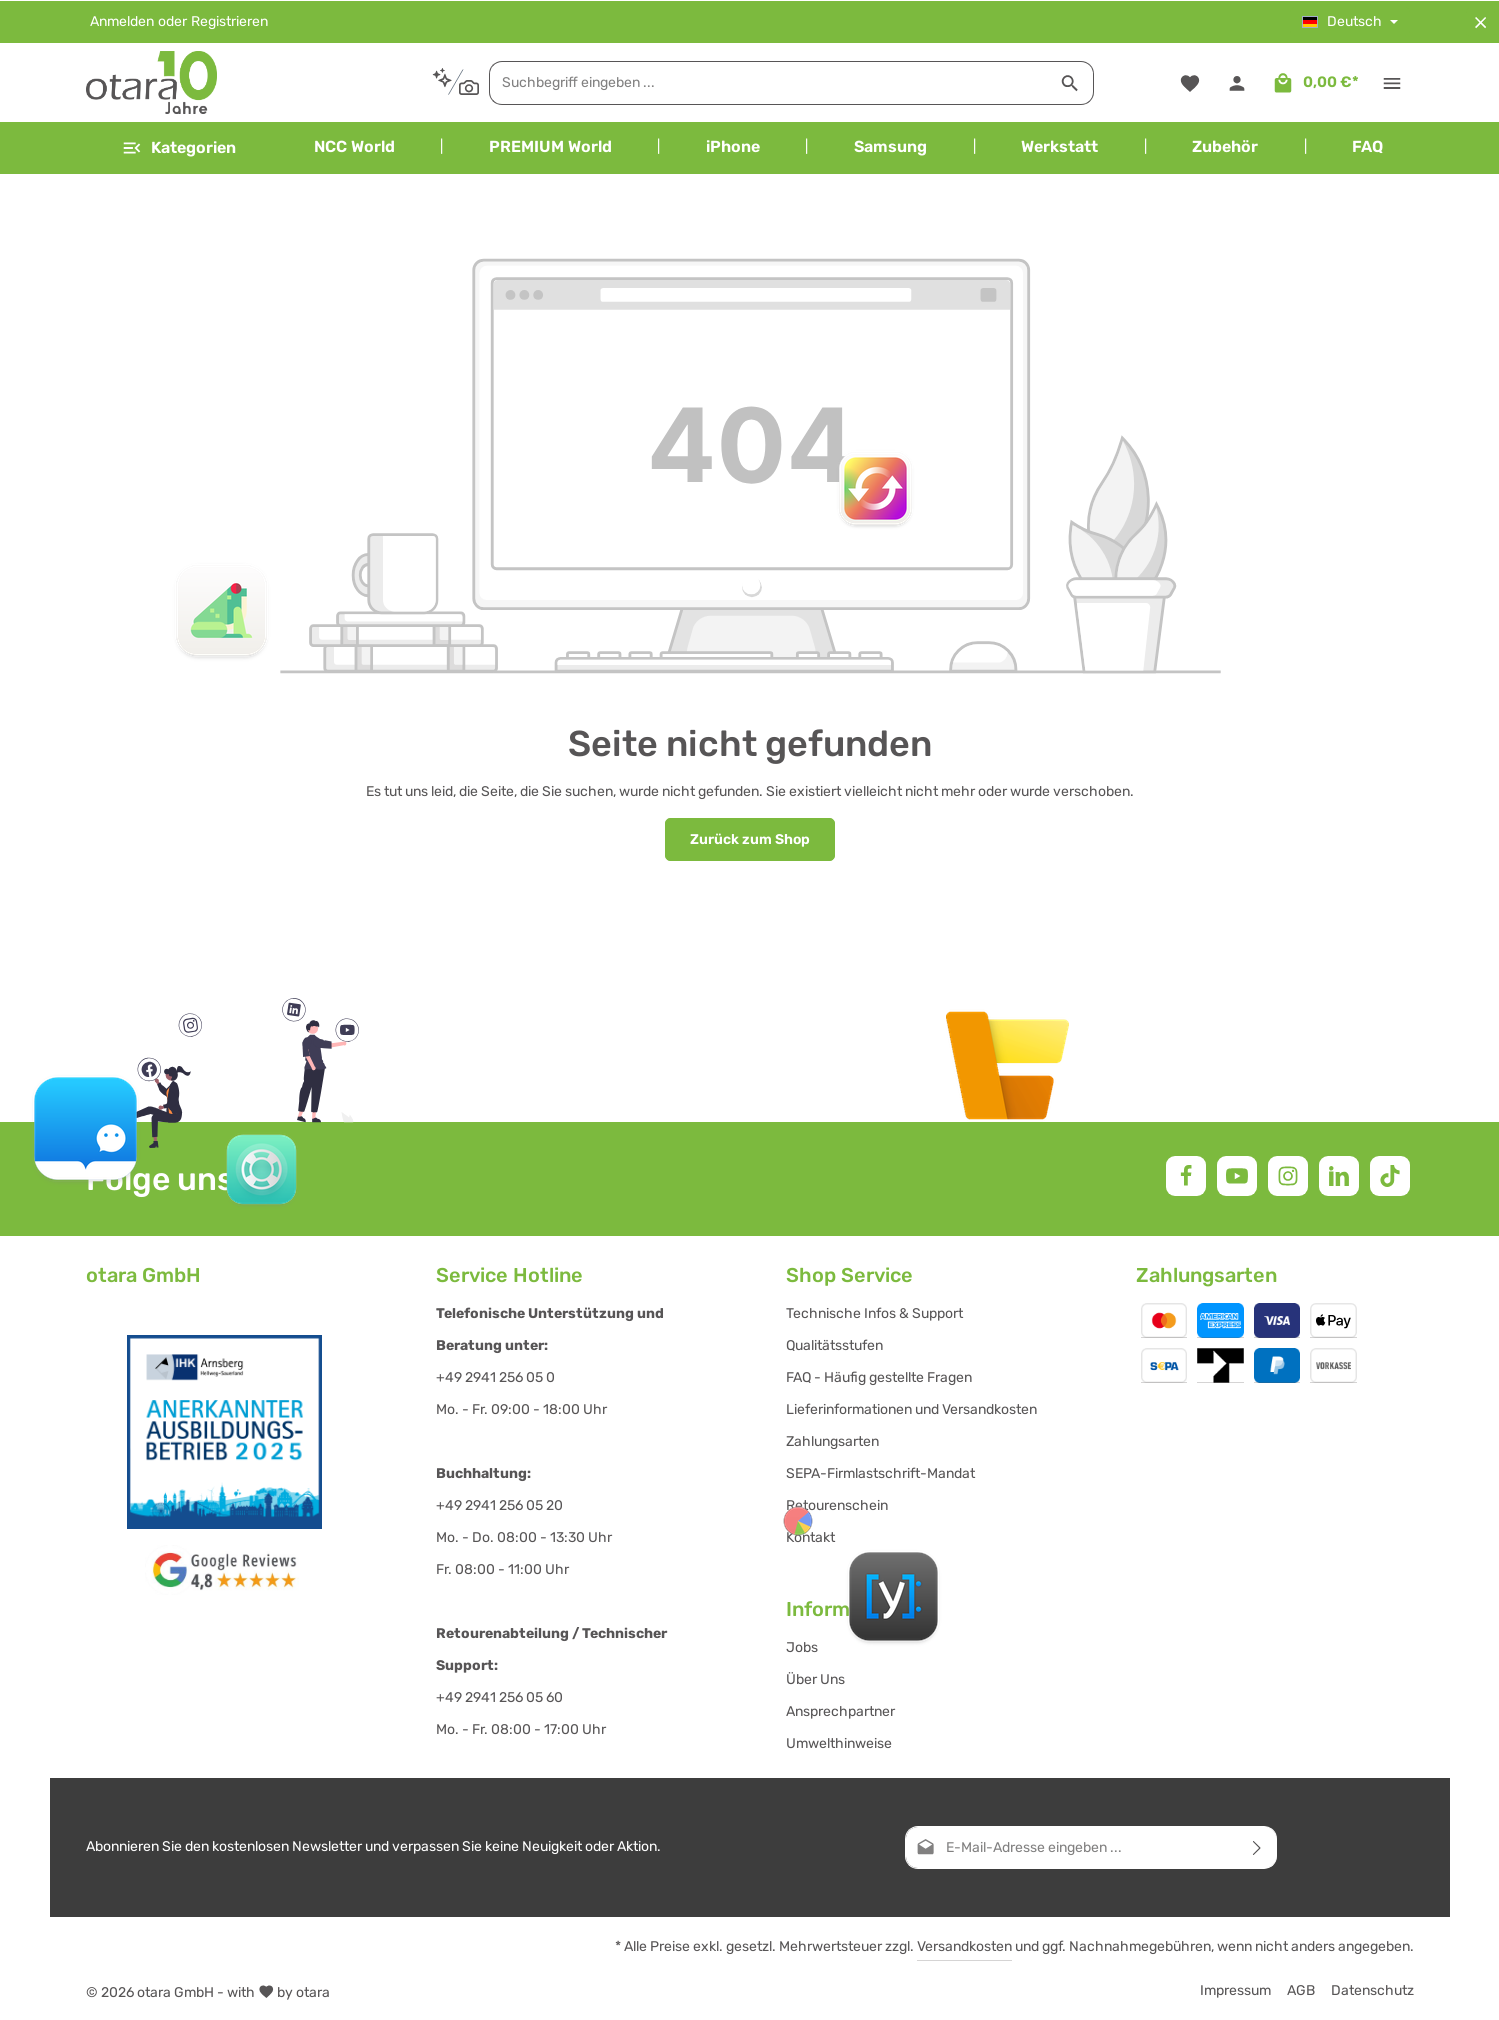 The width and height of the screenshot is (1499, 2020). I want to click on open disk usage analyzer, so click(798, 1521).